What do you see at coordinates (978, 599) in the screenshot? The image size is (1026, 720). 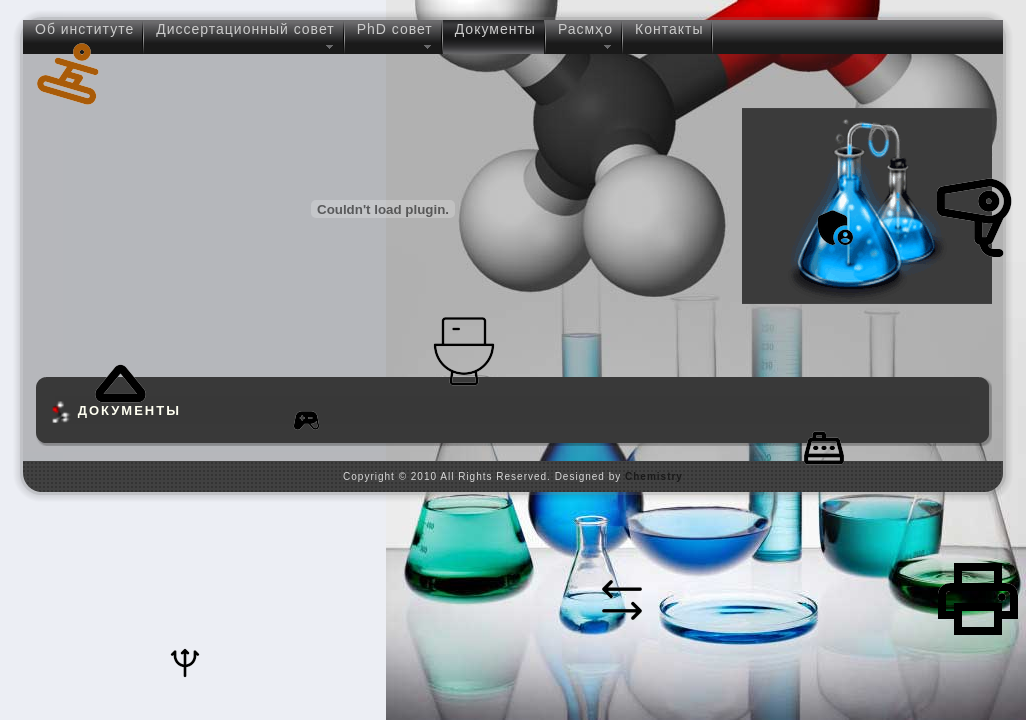 I see `print this document` at bounding box center [978, 599].